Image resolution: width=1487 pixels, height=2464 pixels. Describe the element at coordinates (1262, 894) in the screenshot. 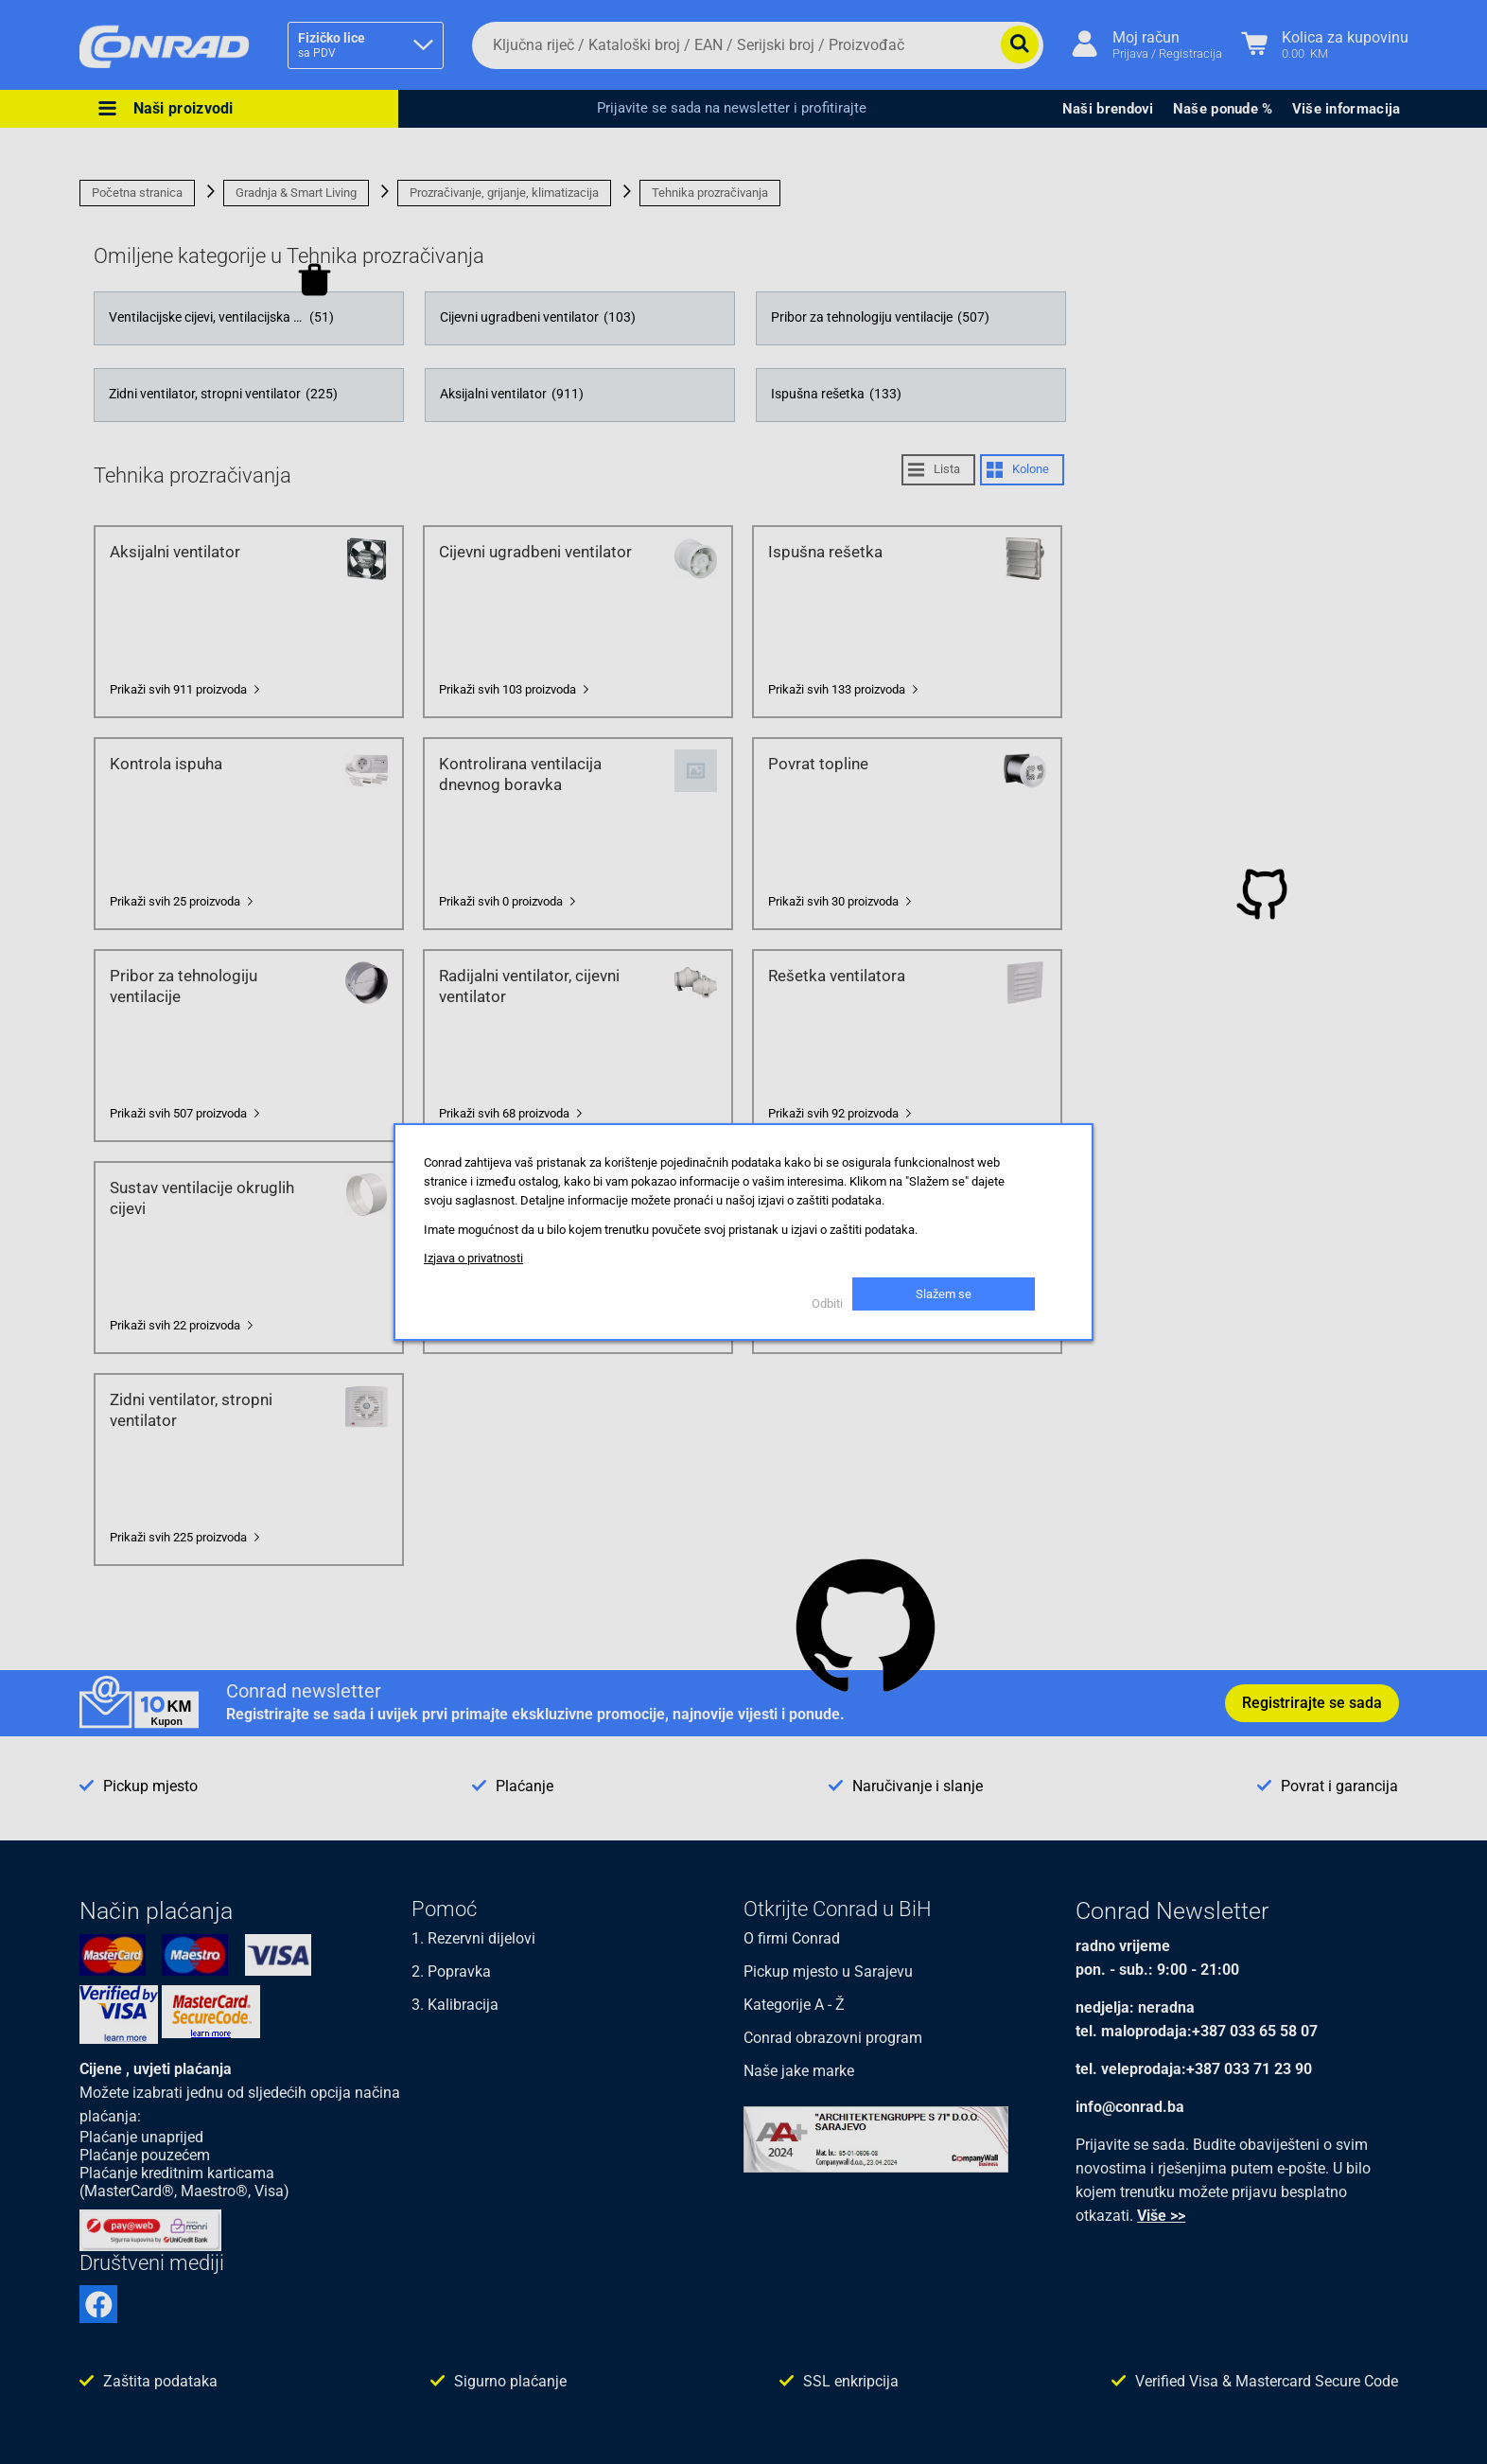

I see `view project on github` at that location.